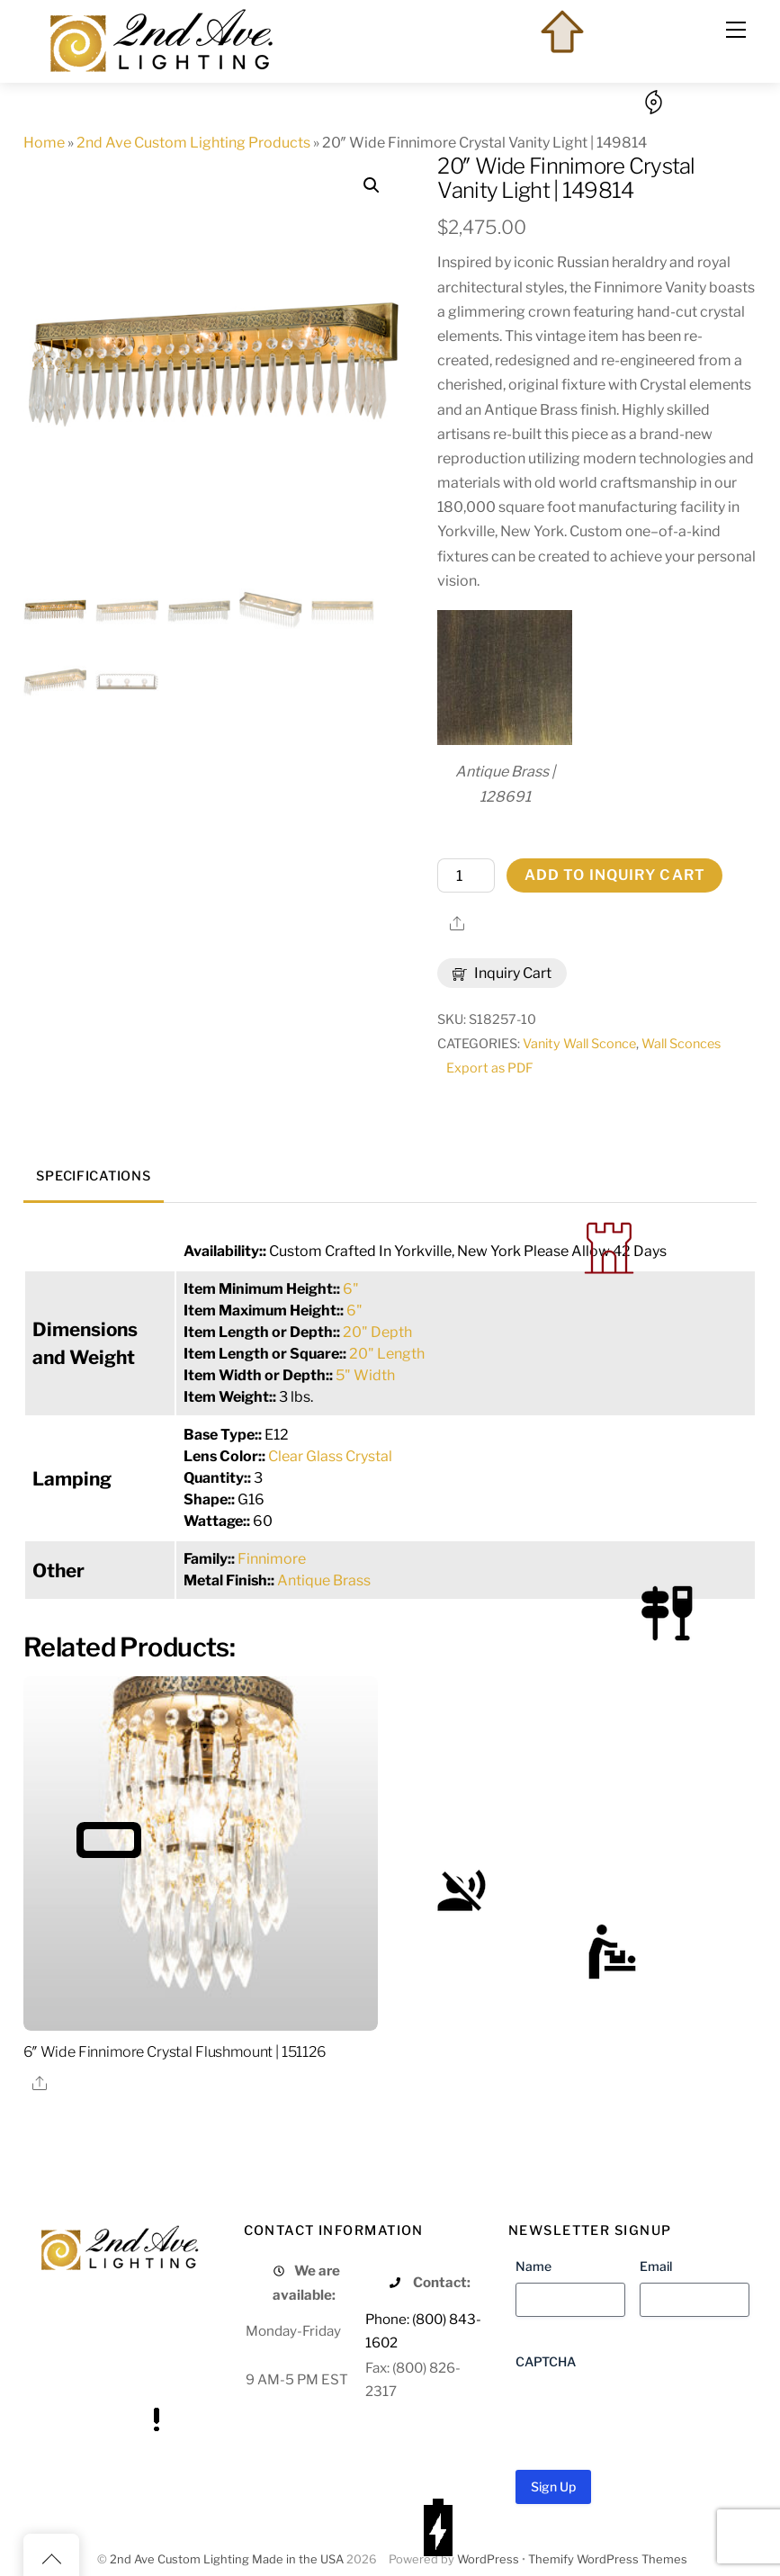 The width and height of the screenshot is (780, 2576). I want to click on indicates battery is fully charged while connected to power, so click(438, 2527).